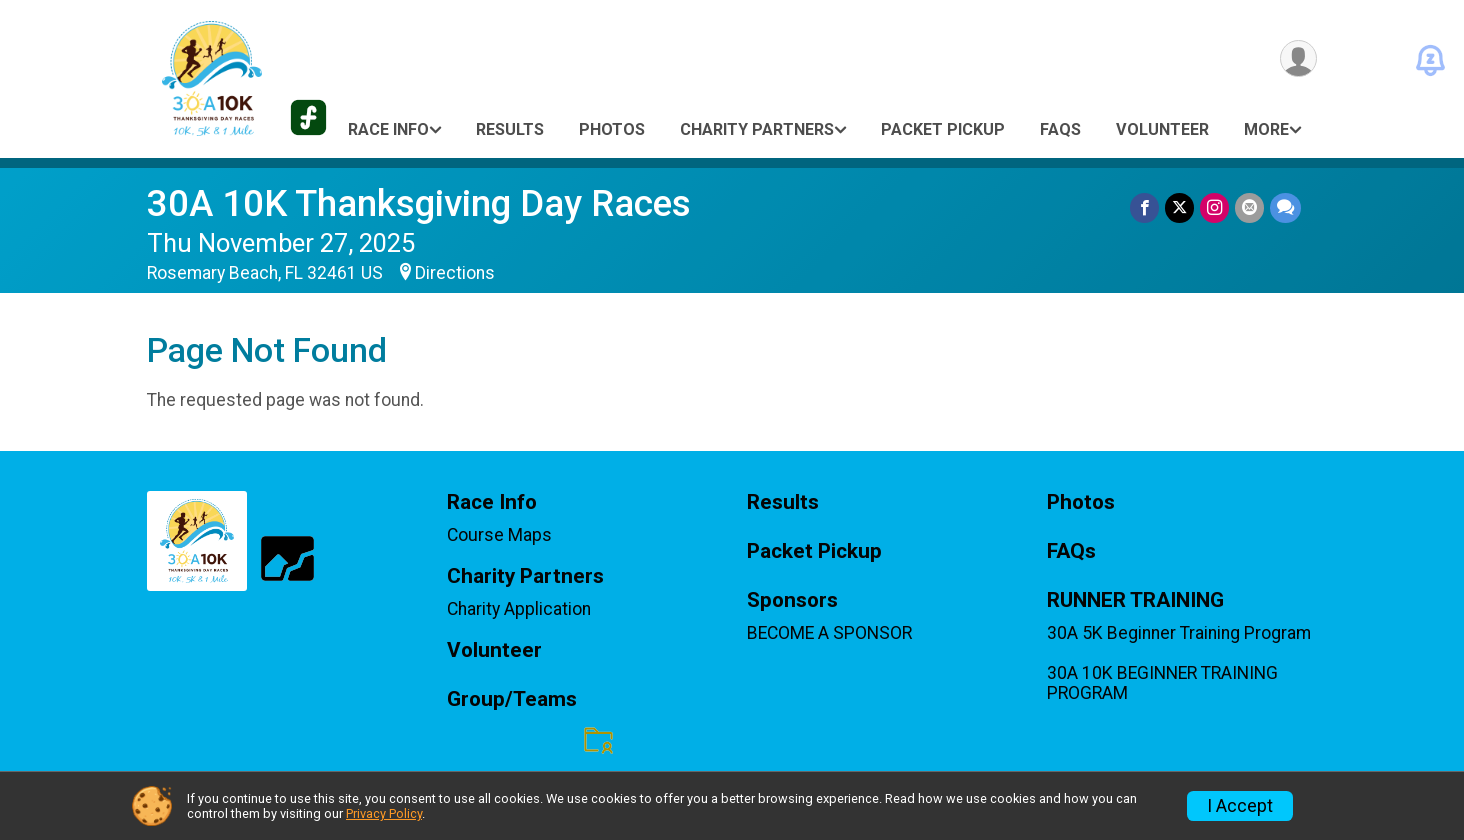  Describe the element at coordinates (598, 739) in the screenshot. I see `access user profile folder` at that location.